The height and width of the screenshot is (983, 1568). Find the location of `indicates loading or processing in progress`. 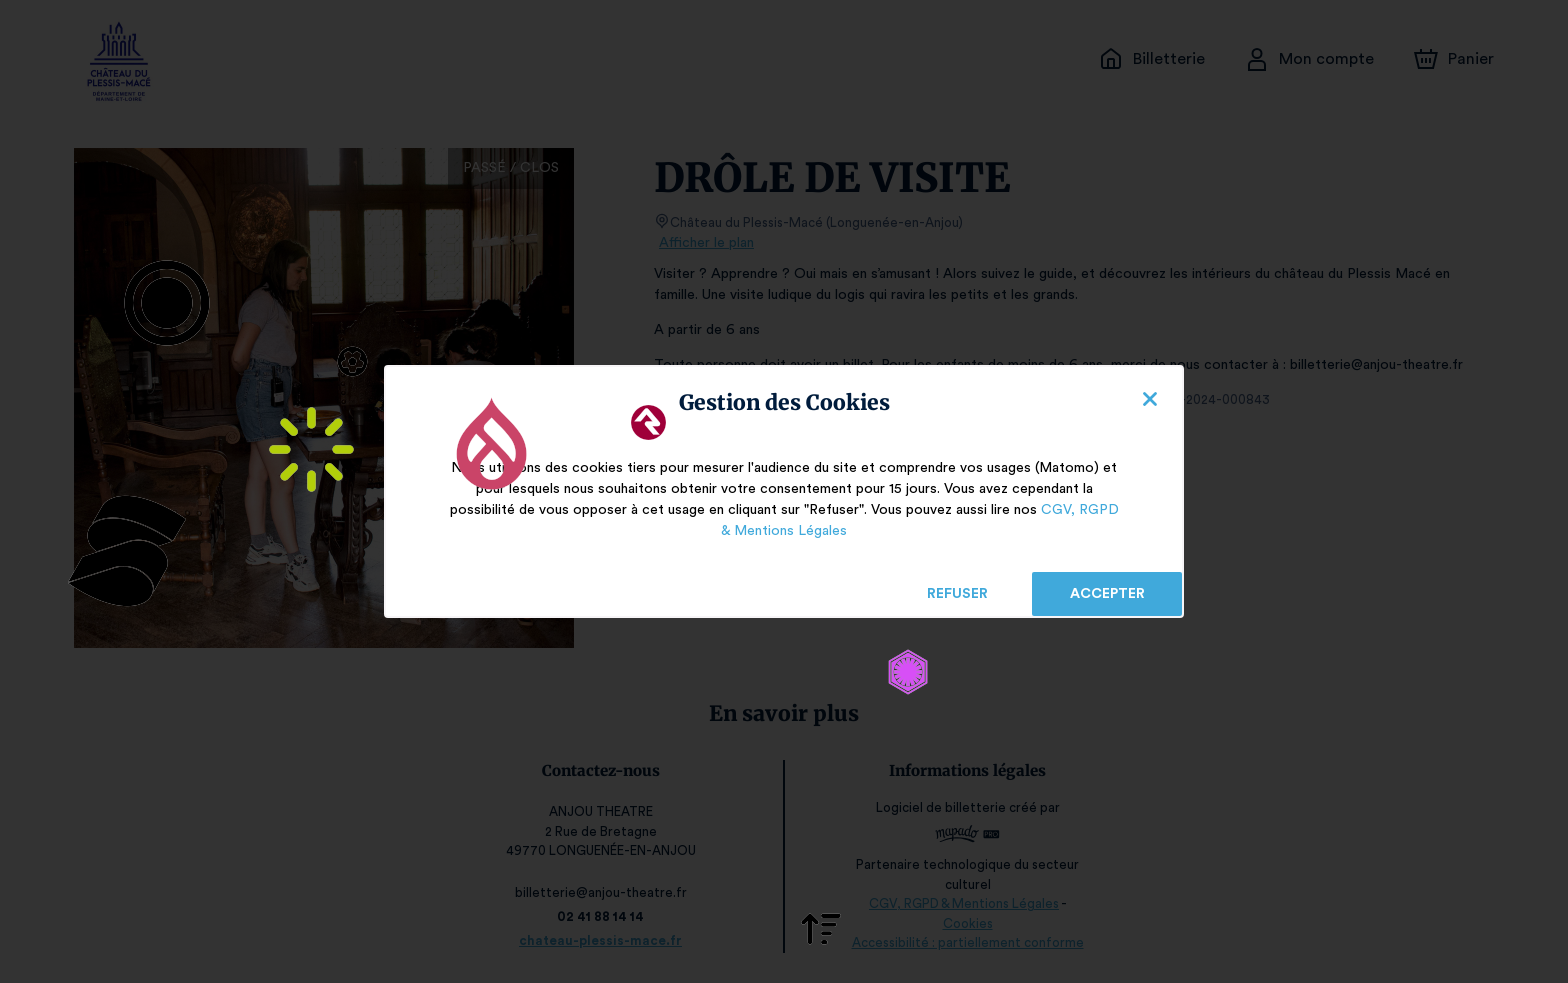

indicates loading or processing in progress is located at coordinates (167, 303).